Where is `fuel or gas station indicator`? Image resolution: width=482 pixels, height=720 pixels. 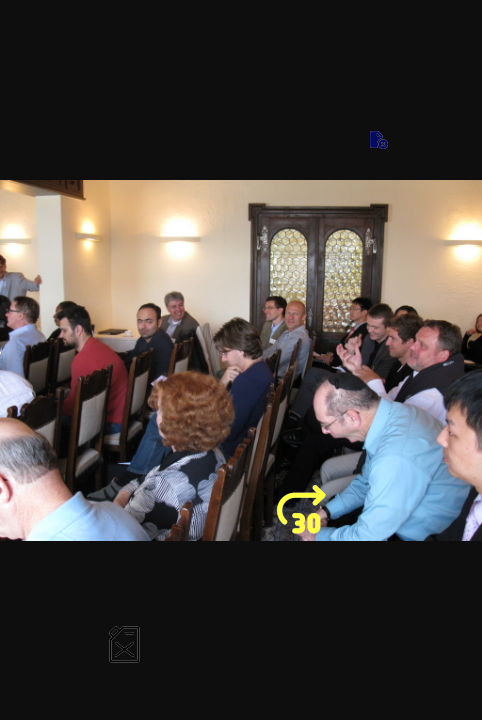
fuel or gas station indicator is located at coordinates (124, 644).